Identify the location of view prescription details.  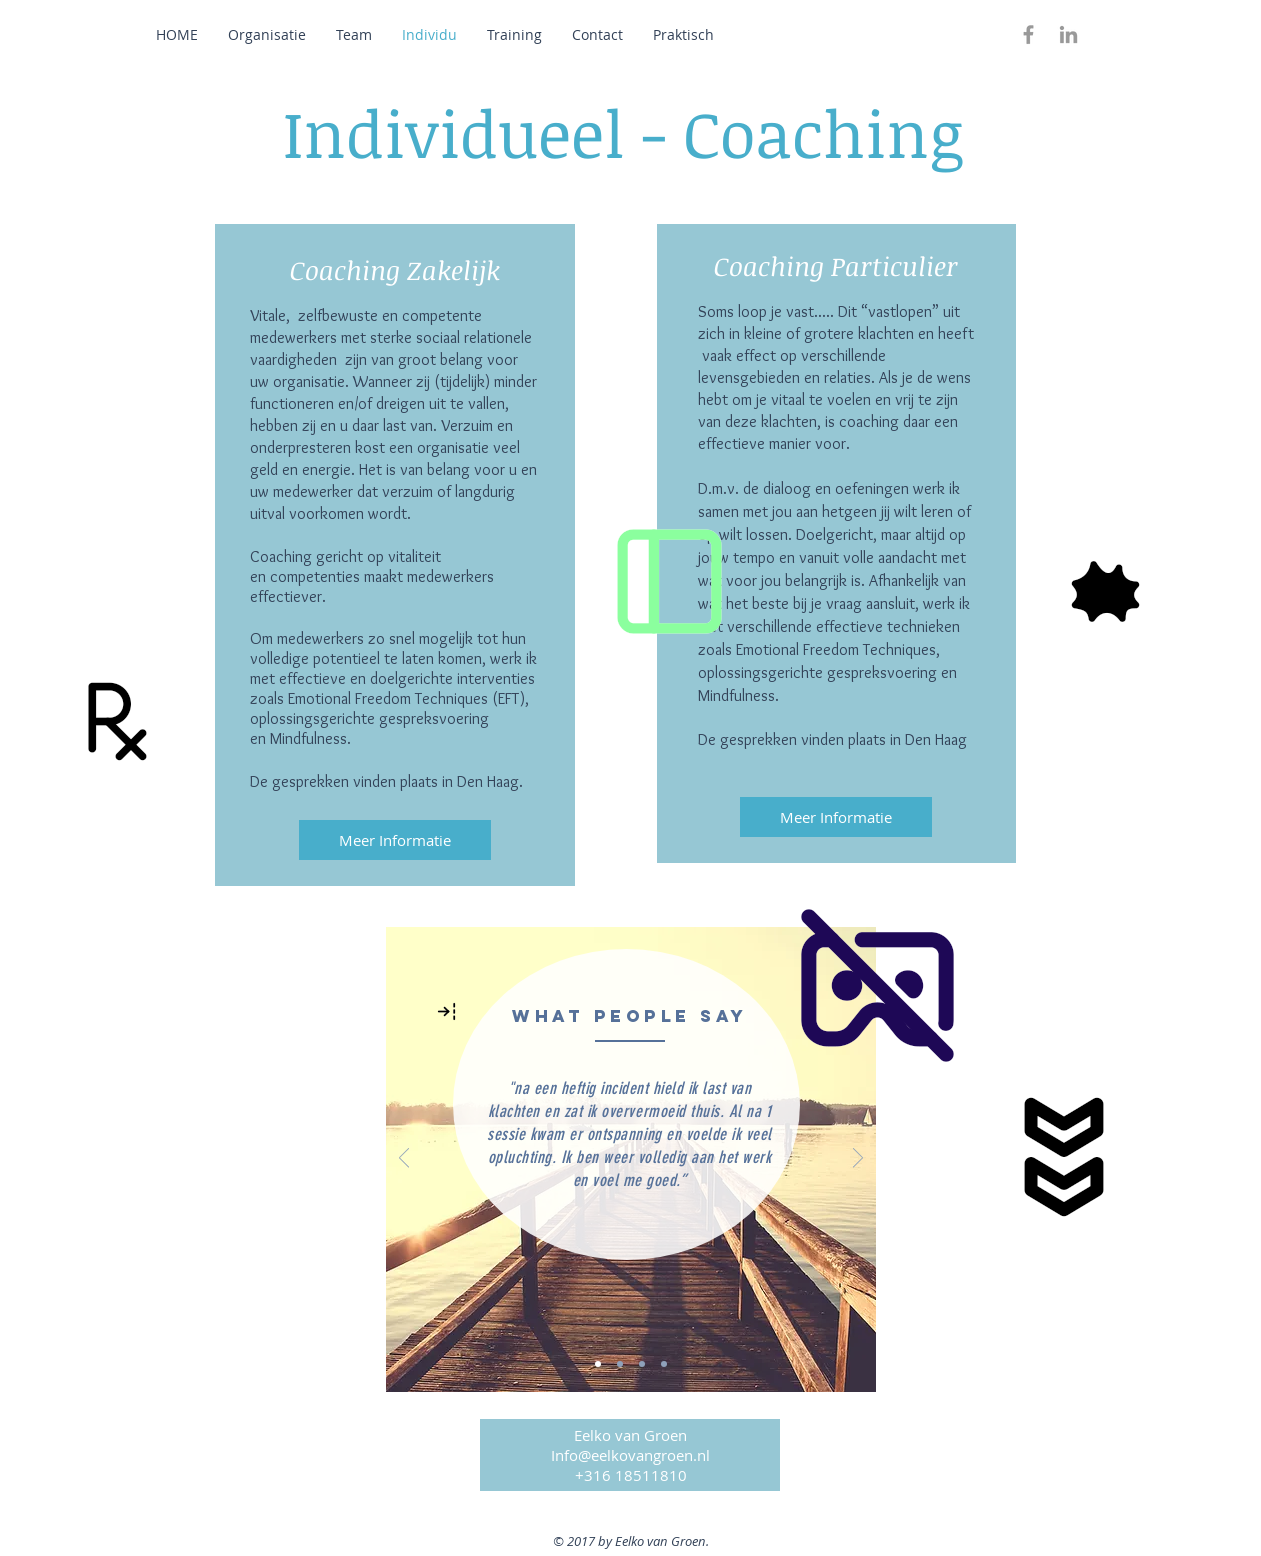
(115, 721).